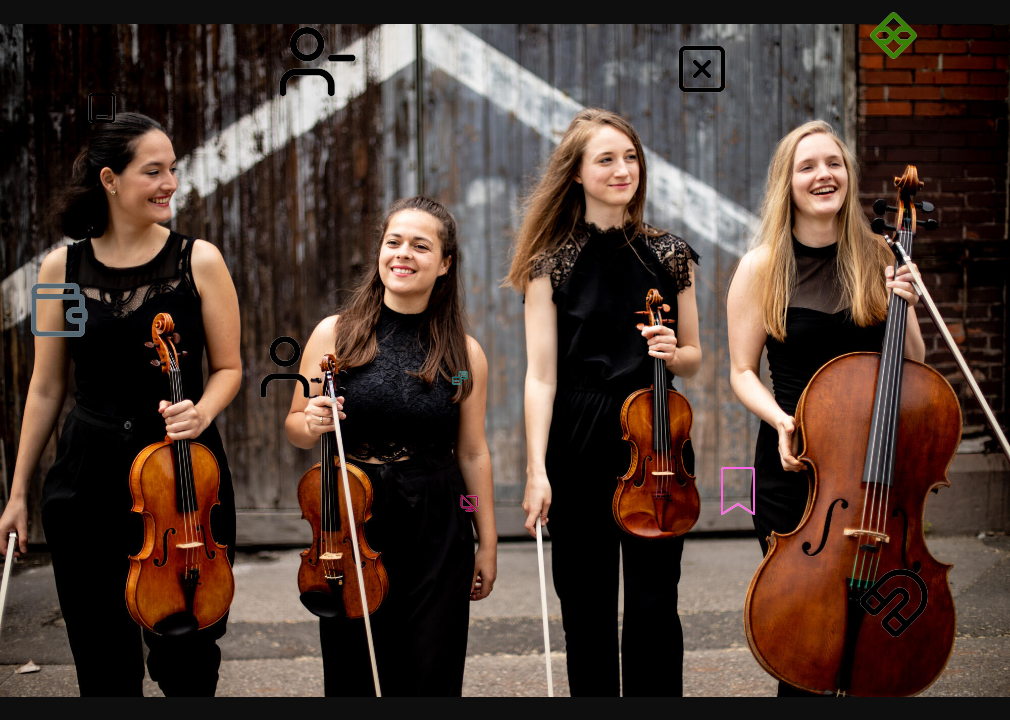 This screenshot has width=1010, height=720. I want to click on close or dismiss a dialog box, so click(702, 69).